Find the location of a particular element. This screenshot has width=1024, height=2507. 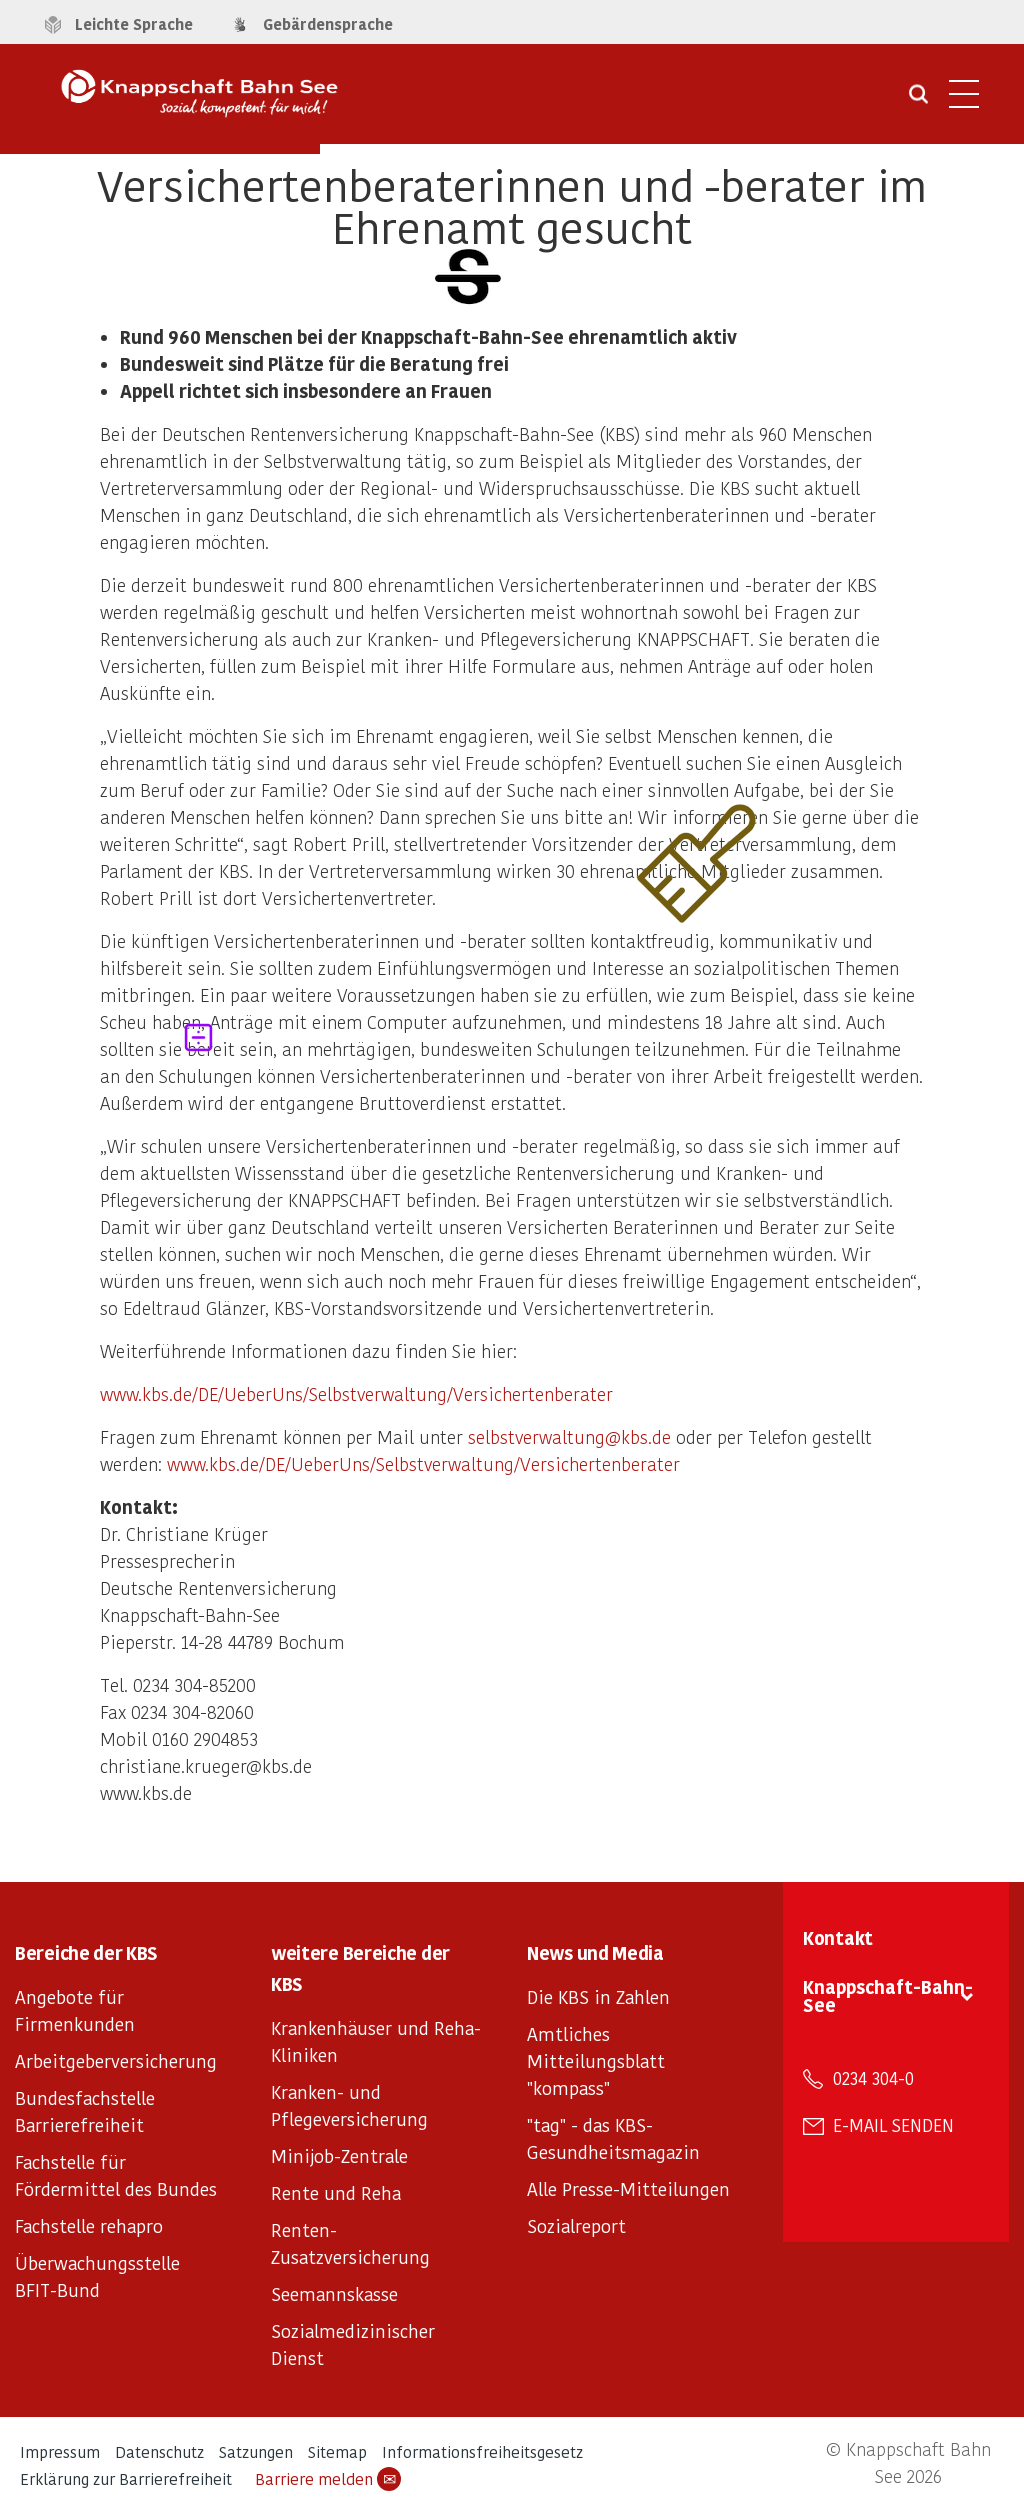

access painting or drawing tools is located at coordinates (698, 861).